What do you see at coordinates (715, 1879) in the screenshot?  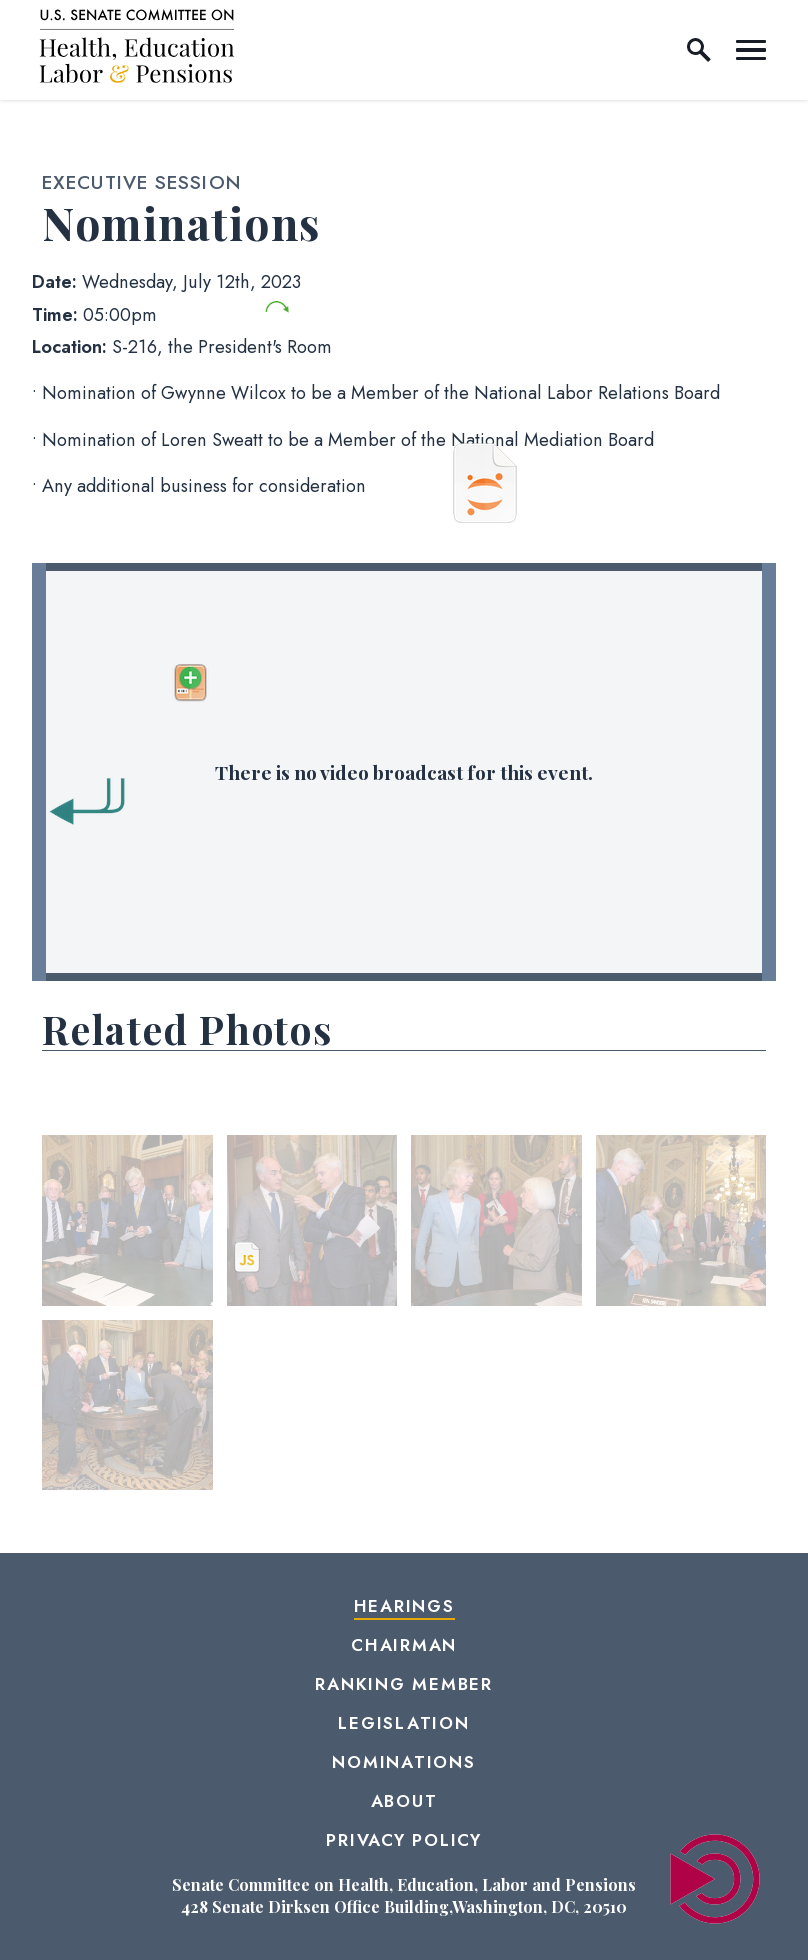 I see `launch mate desktop environment` at bounding box center [715, 1879].